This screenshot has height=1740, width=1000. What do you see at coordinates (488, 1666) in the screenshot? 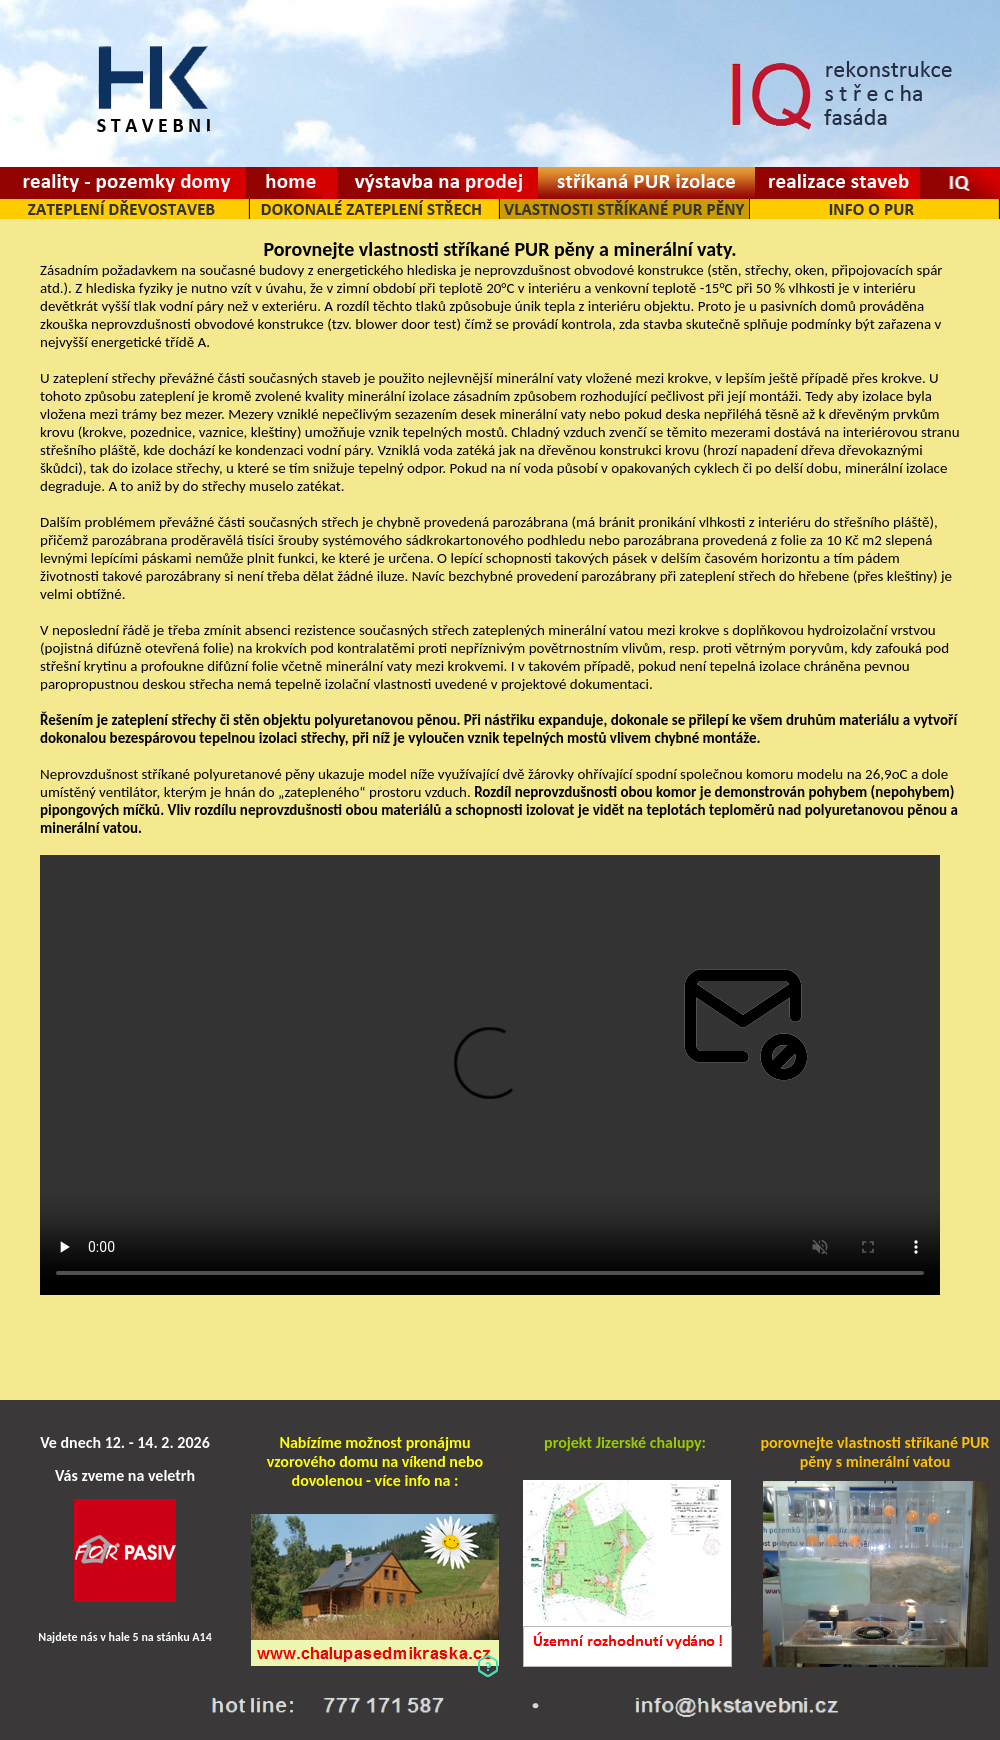
I see `access help or support options` at bounding box center [488, 1666].